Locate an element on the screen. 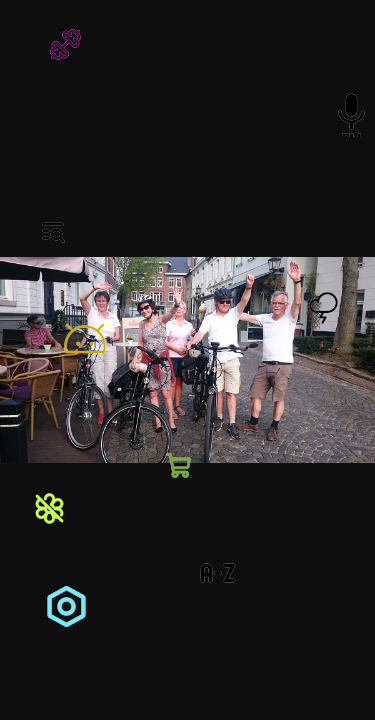 This screenshot has height=720, width=375. access fitness or workout features is located at coordinates (65, 44).